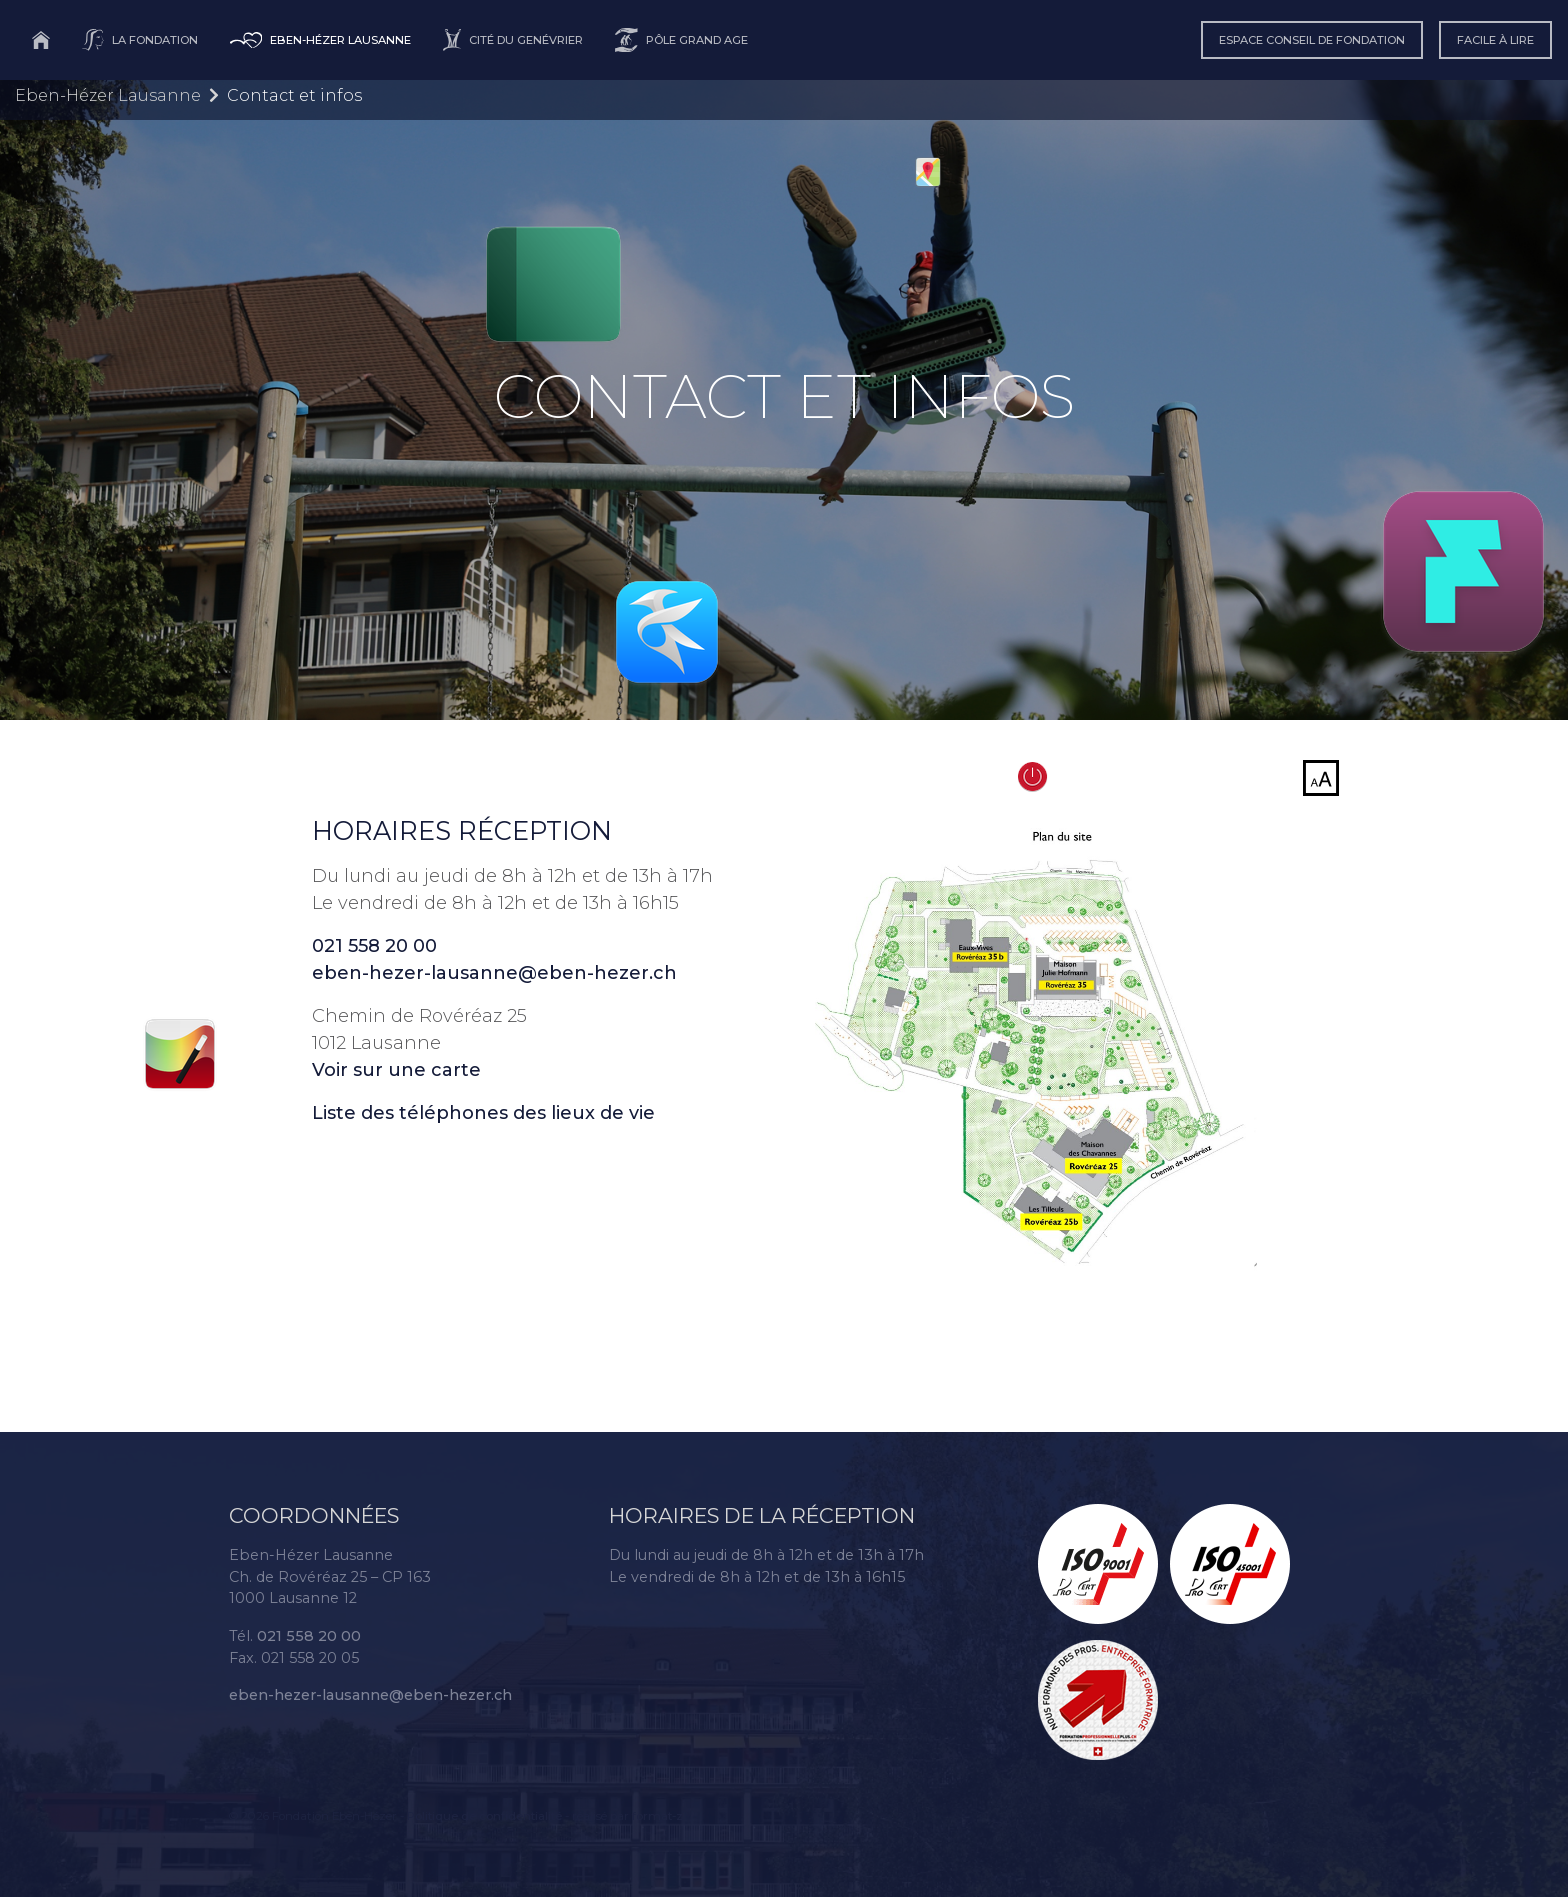  What do you see at coordinates (180, 1054) in the screenshot?
I see `launch winetricks application` at bounding box center [180, 1054].